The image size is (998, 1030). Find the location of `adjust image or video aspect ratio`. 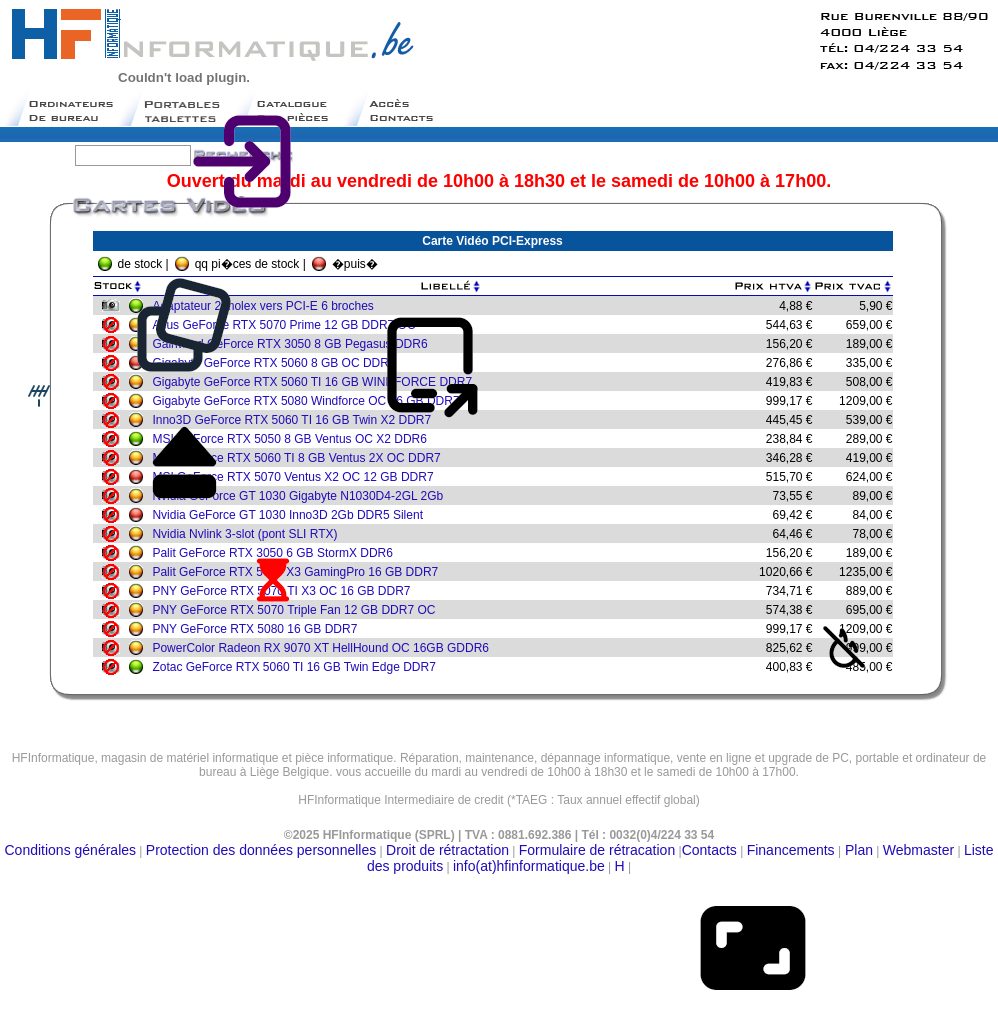

adjust image or video aspect ratio is located at coordinates (753, 948).